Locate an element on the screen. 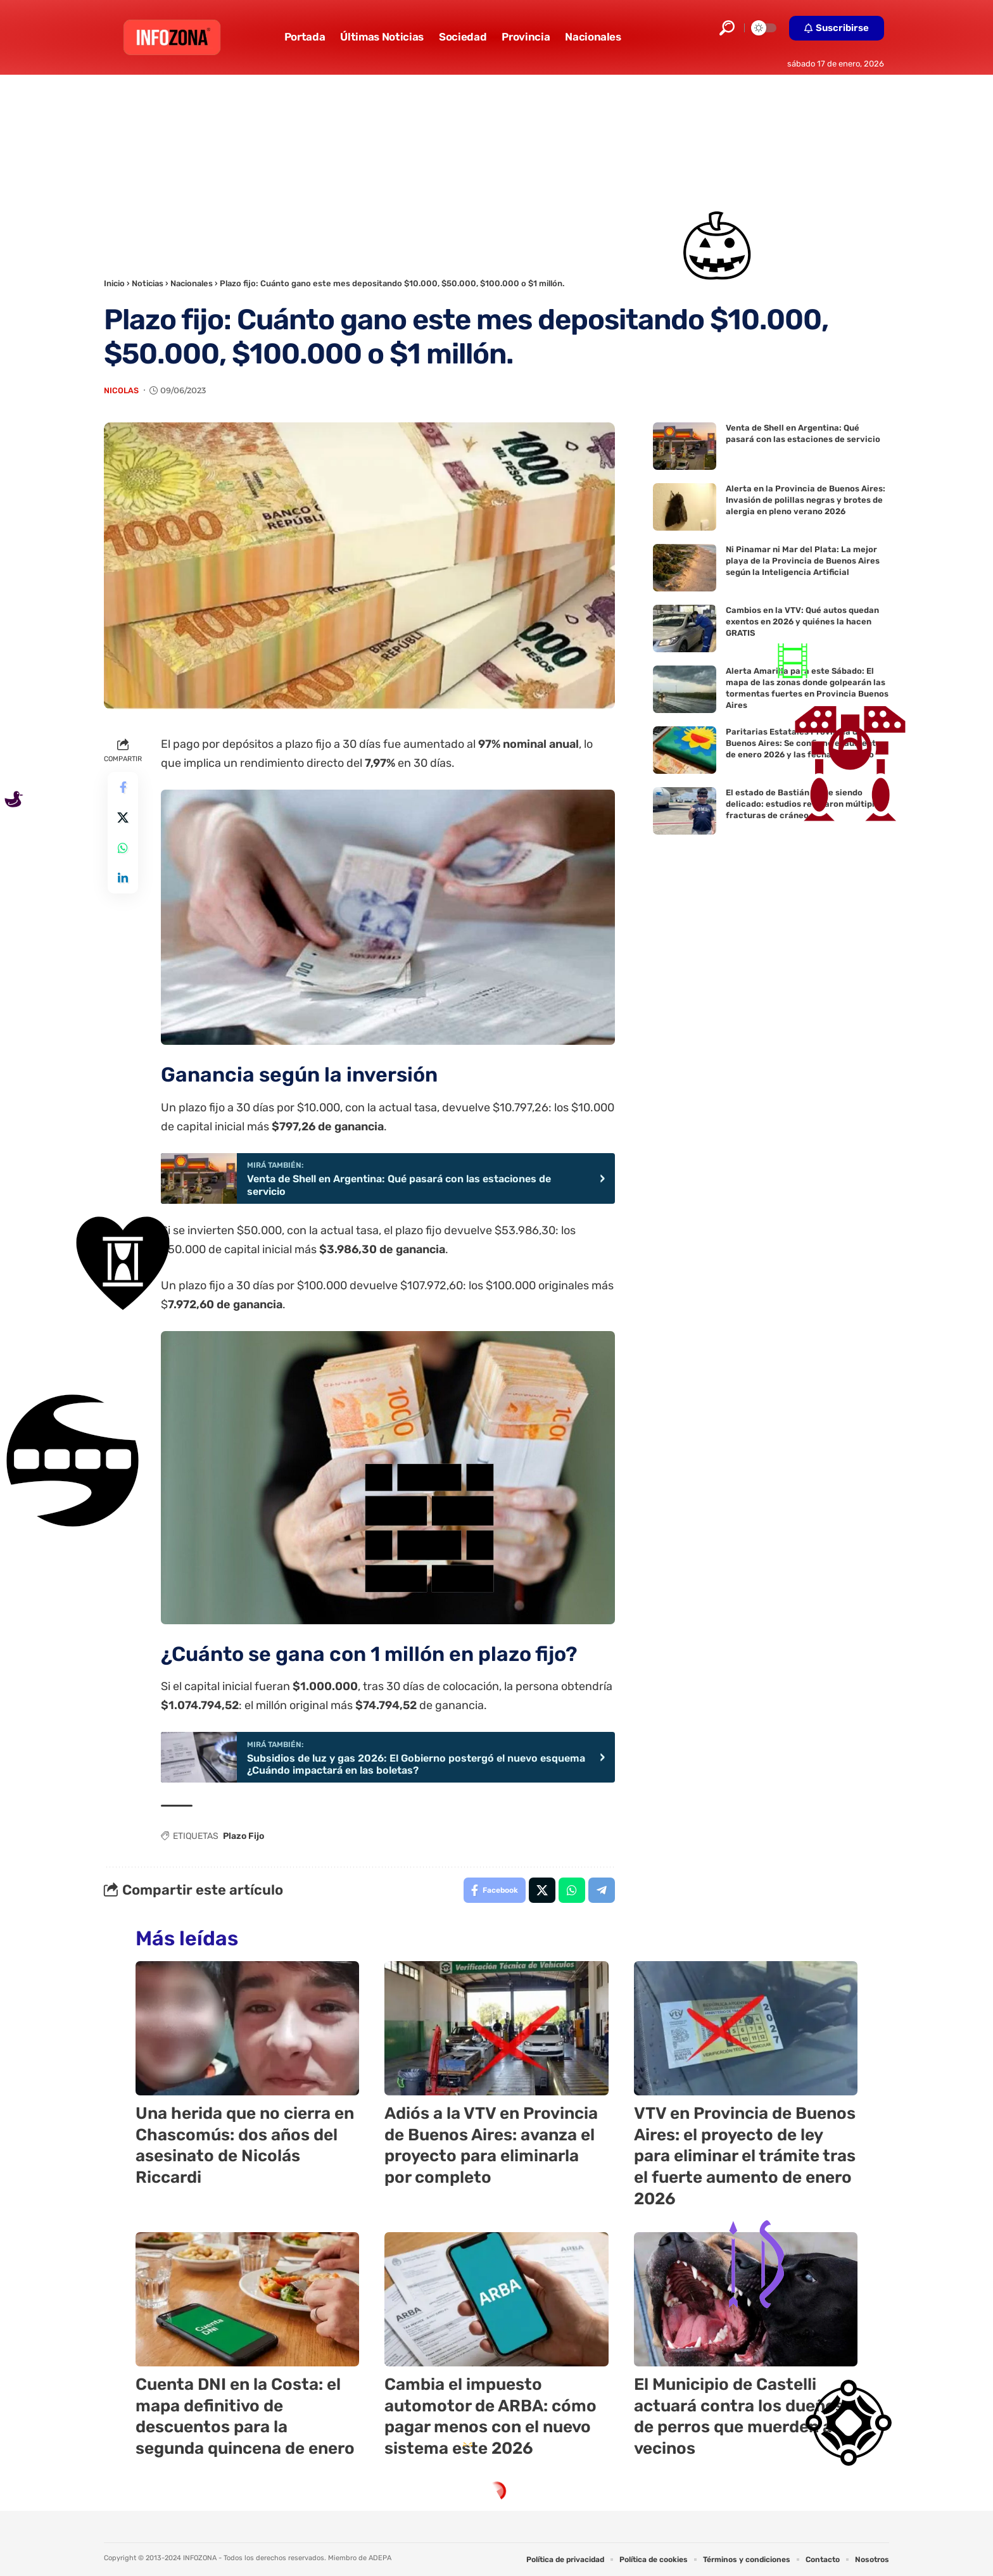  select missile mech unit in game is located at coordinates (850, 764).